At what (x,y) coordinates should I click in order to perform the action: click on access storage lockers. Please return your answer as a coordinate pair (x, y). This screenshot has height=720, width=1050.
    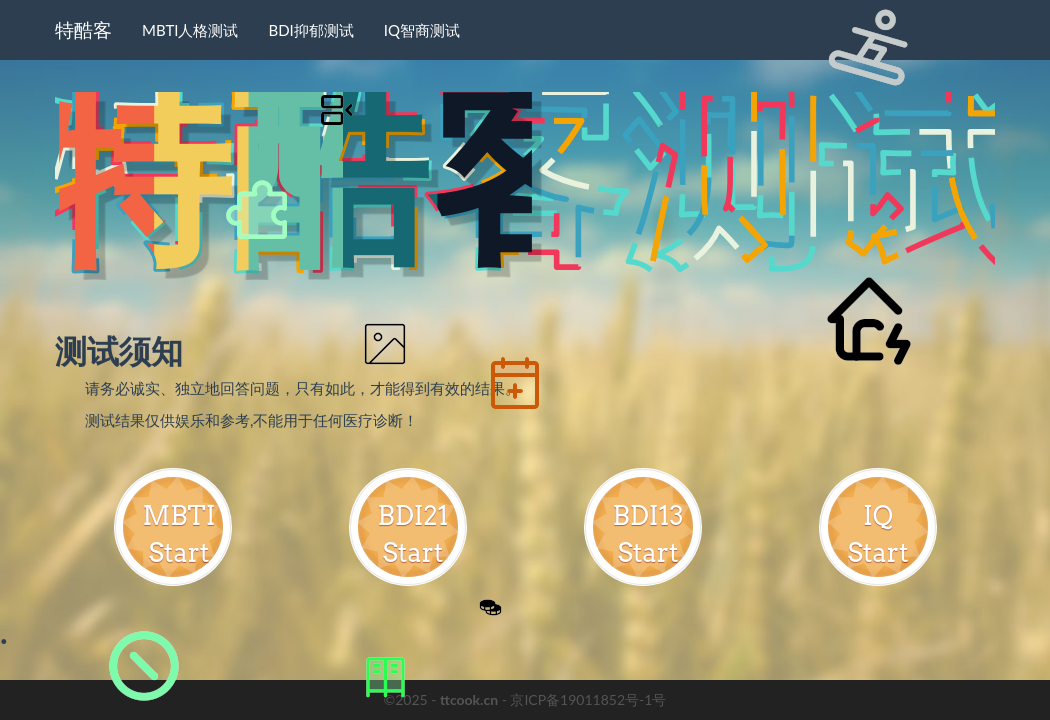
    Looking at the image, I should click on (385, 676).